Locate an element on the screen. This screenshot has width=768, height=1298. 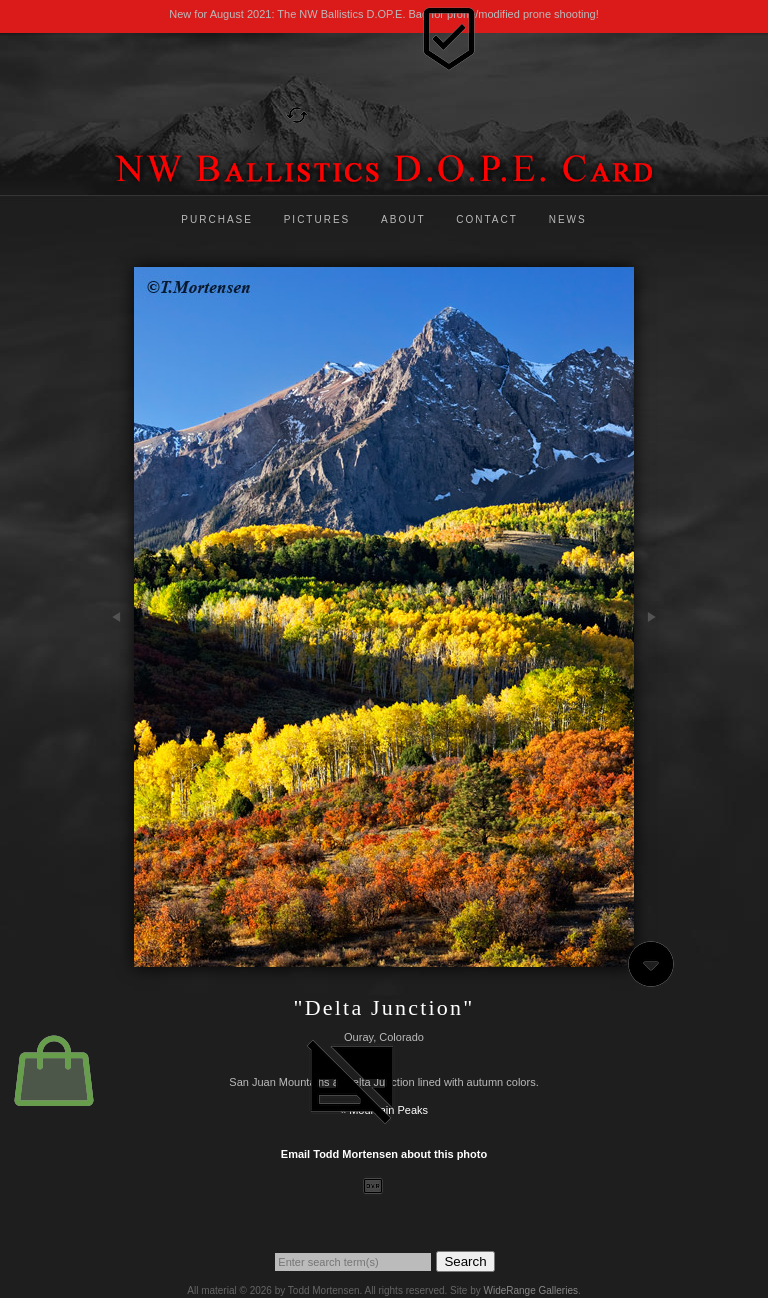
access DVR recordings is located at coordinates (373, 1186).